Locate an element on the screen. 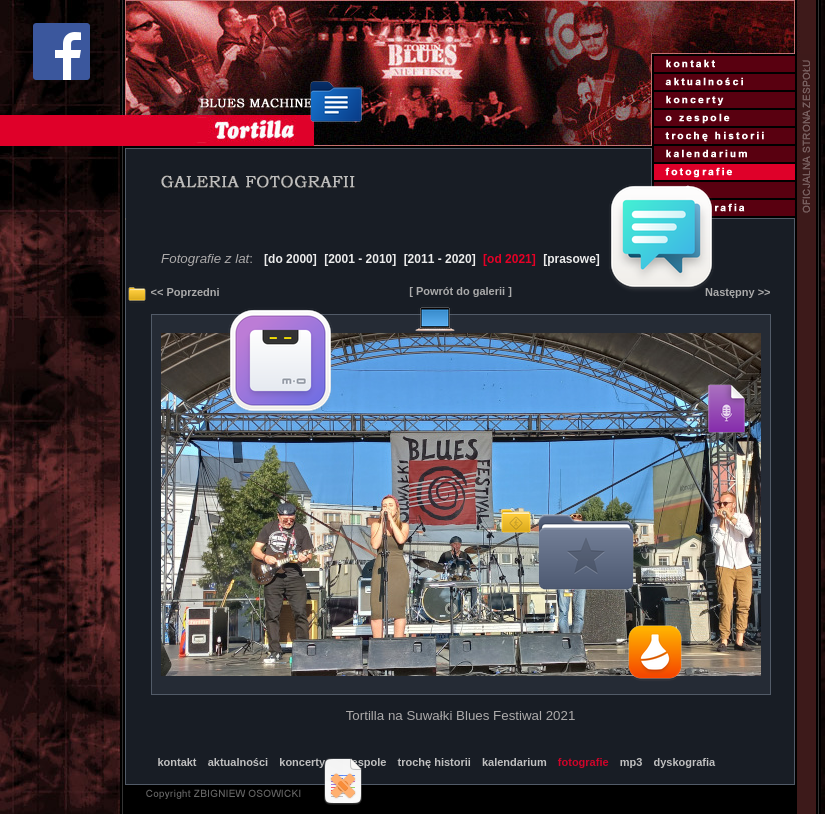 This screenshot has width=825, height=814. open google docs folder is located at coordinates (336, 103).